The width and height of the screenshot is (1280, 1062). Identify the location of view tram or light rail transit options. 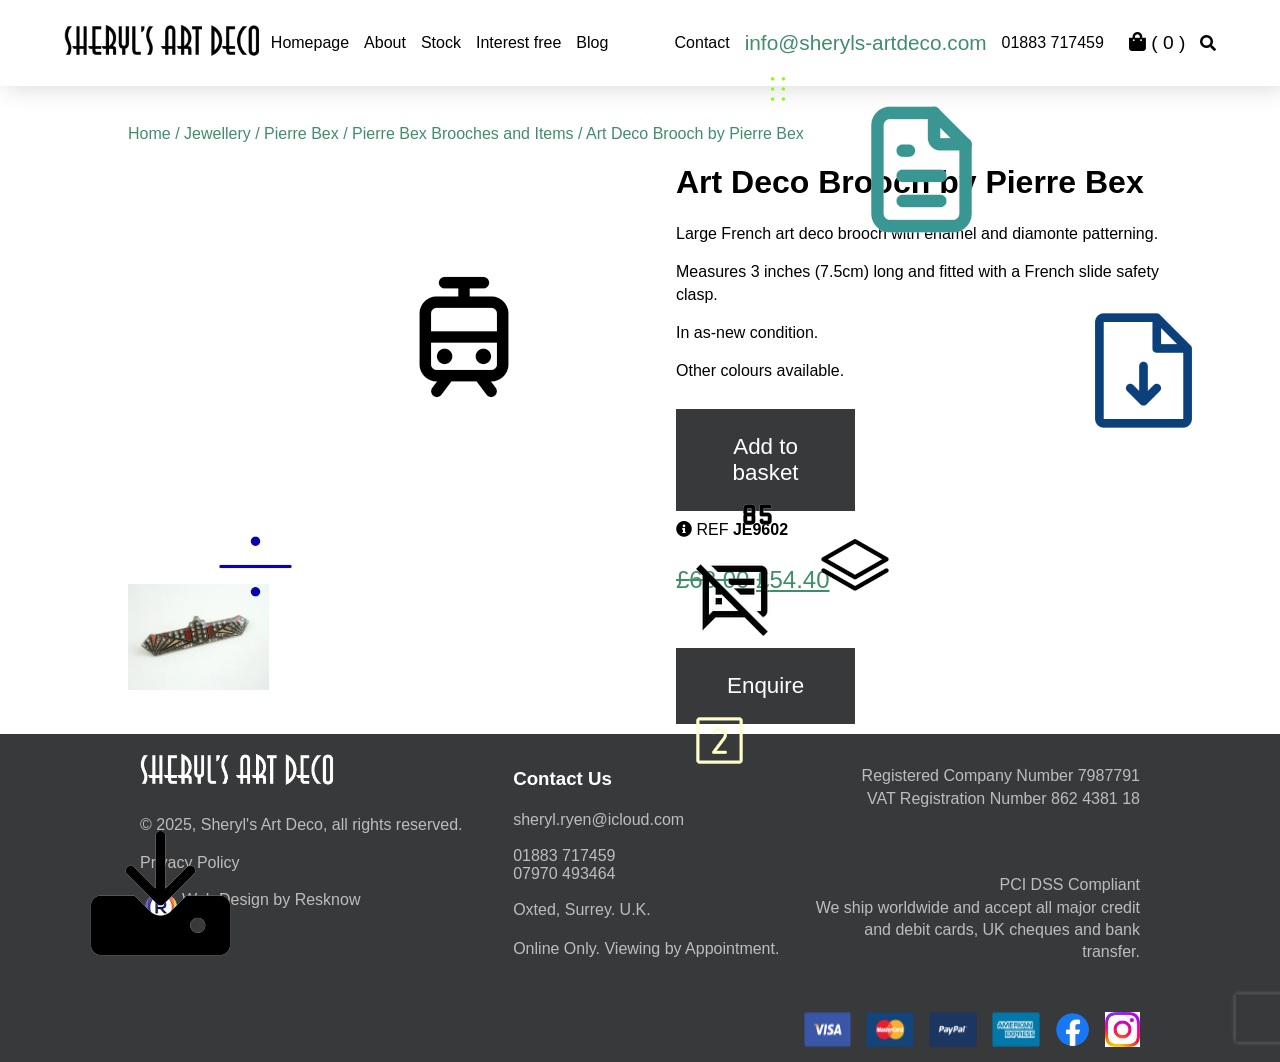
(464, 337).